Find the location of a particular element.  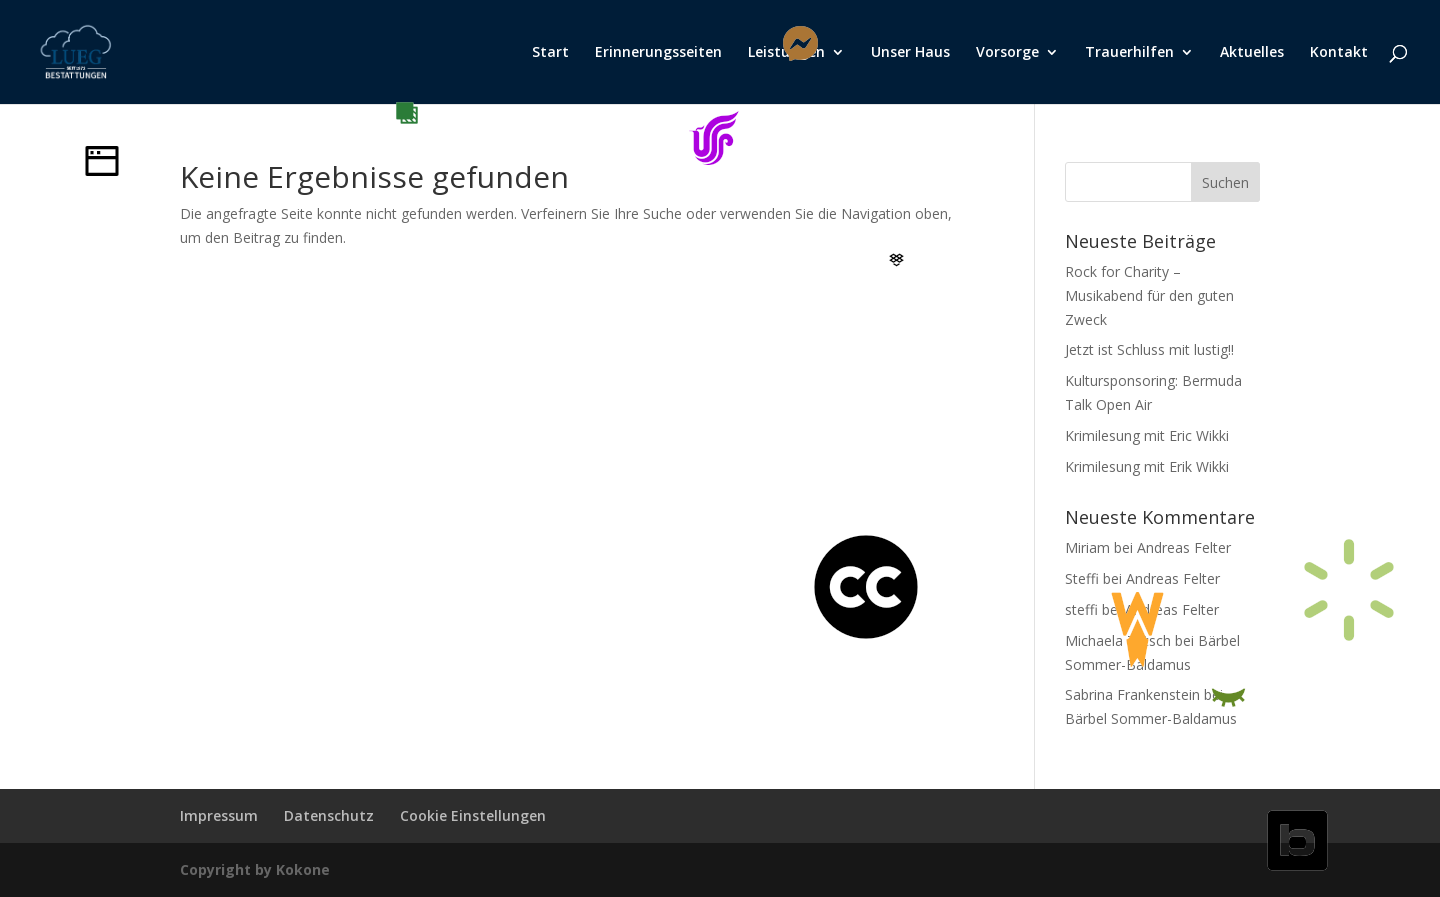

apply shadow effect to selected element is located at coordinates (407, 113).